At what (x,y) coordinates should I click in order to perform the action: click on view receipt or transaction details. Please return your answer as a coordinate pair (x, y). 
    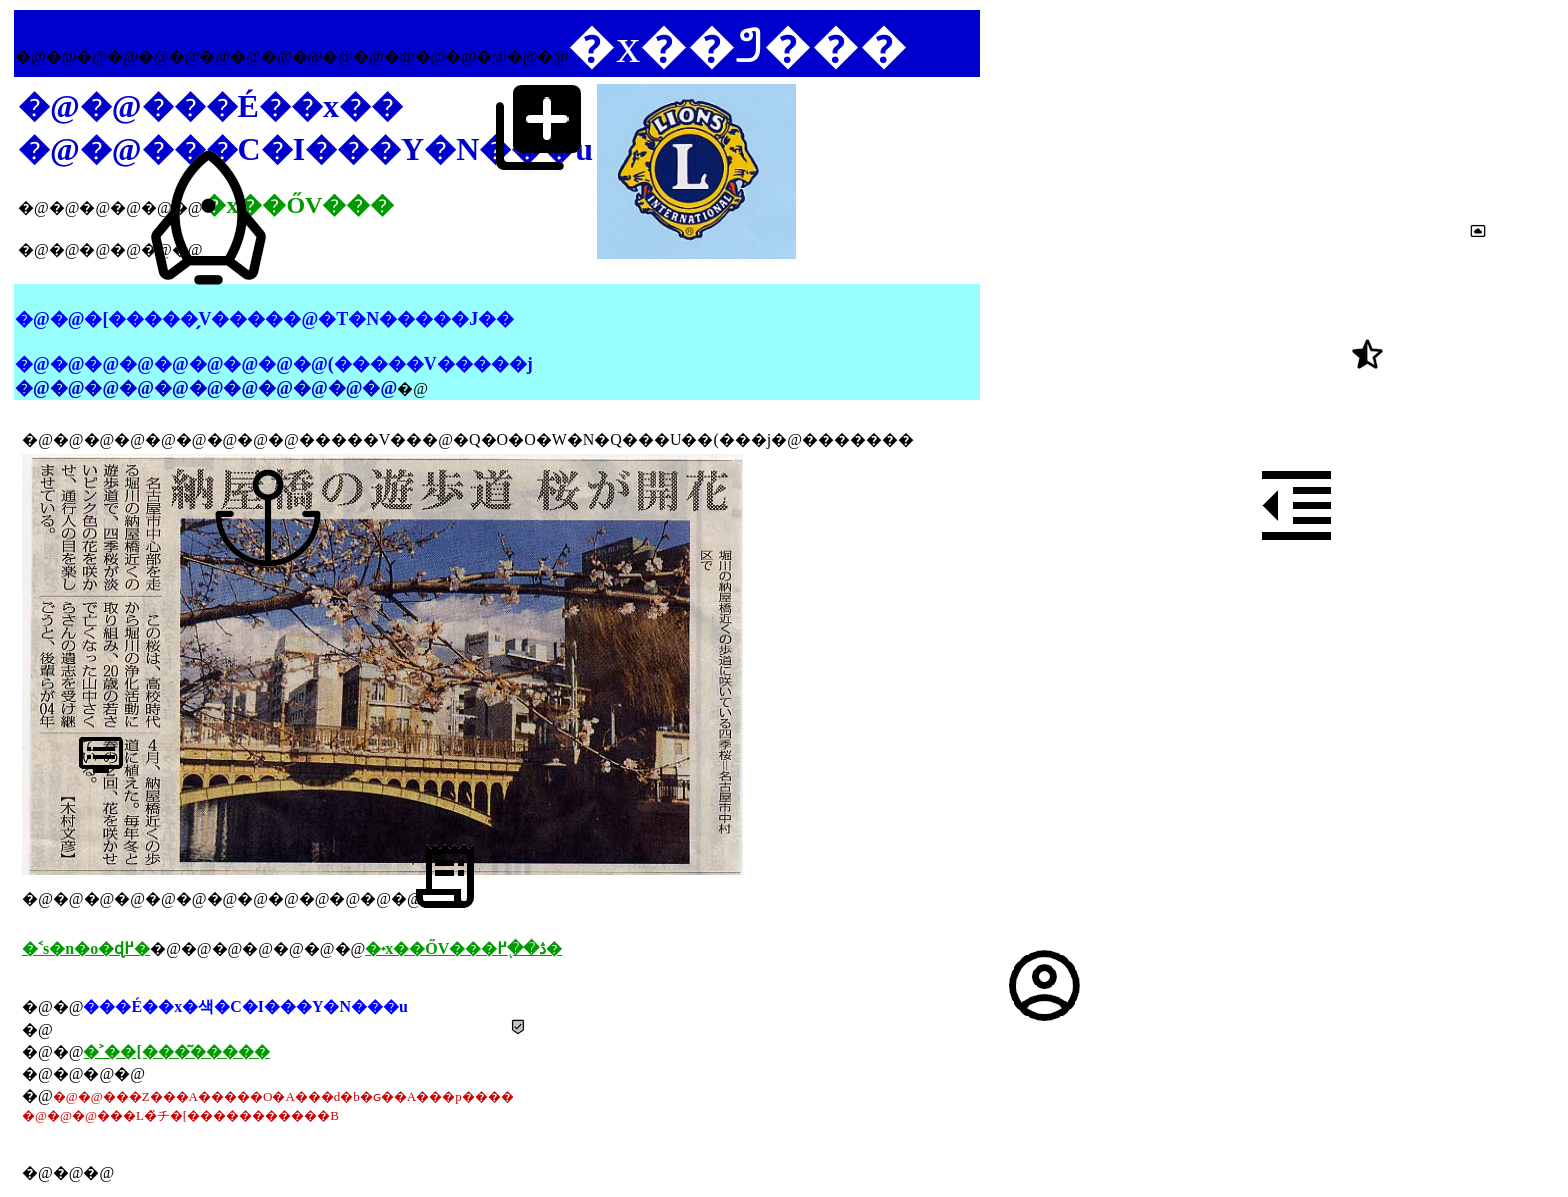
    Looking at the image, I should click on (445, 876).